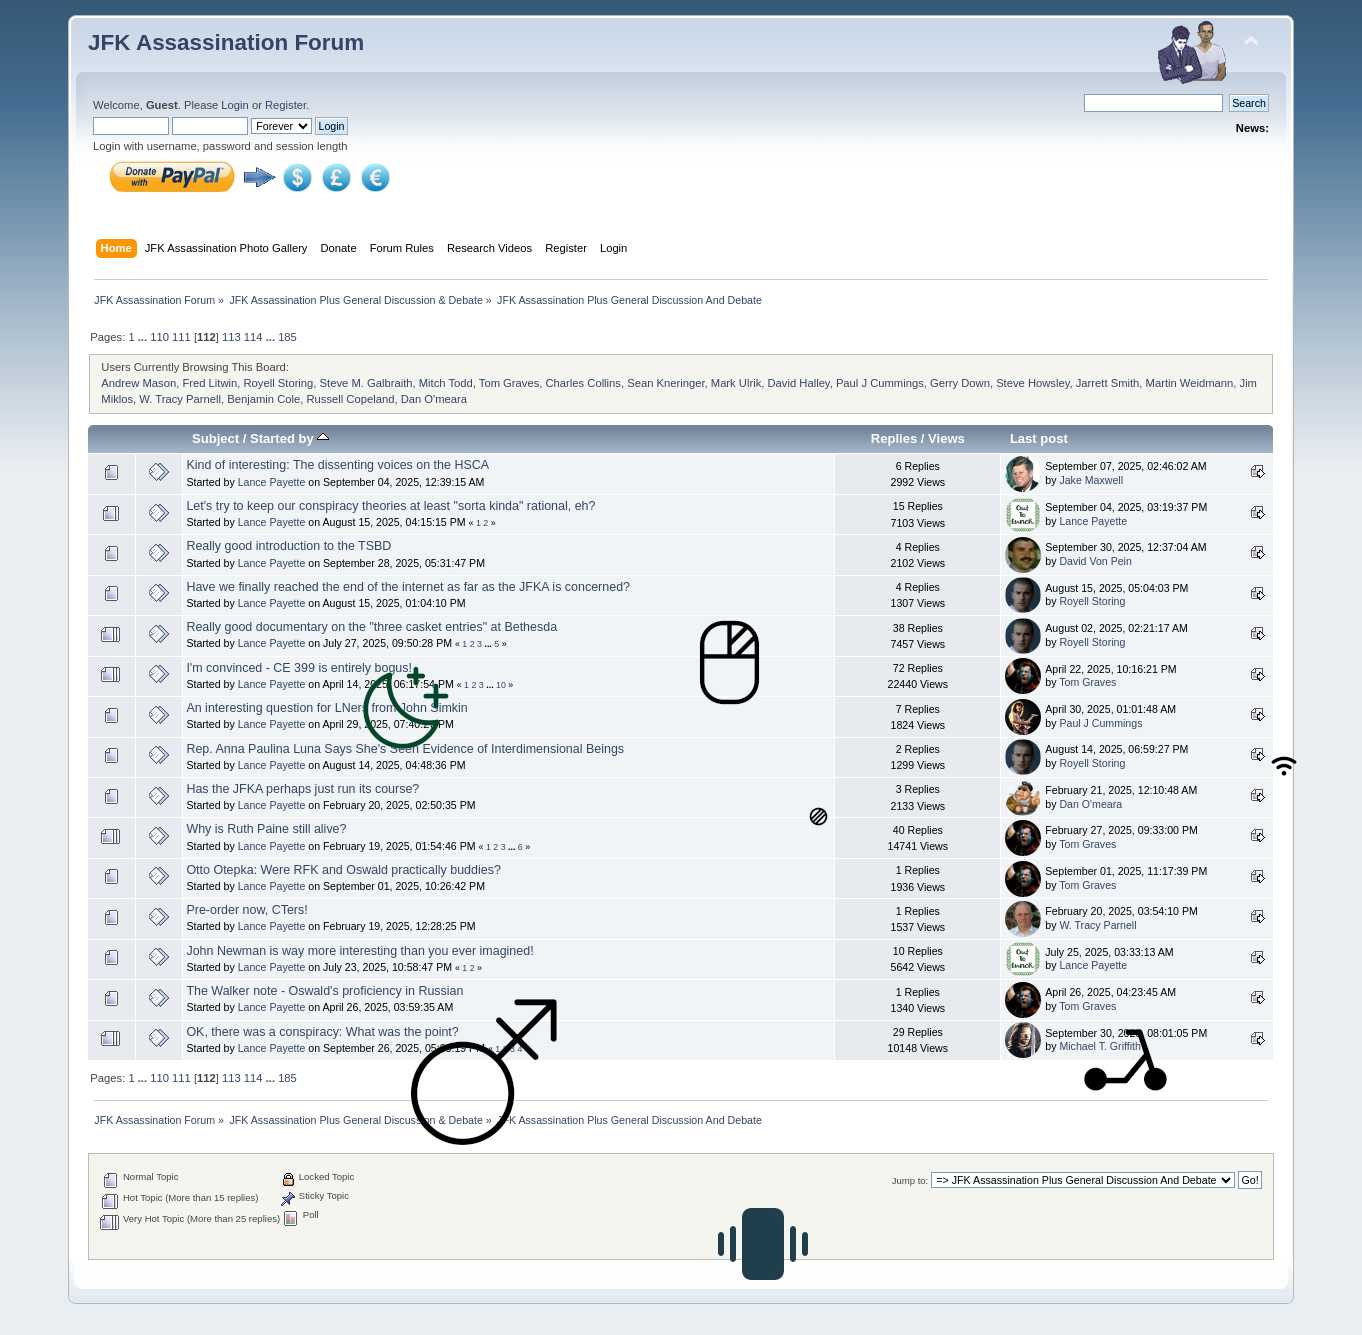 The height and width of the screenshot is (1335, 1362). What do you see at coordinates (729, 662) in the screenshot?
I see `right-click to open context menu` at bounding box center [729, 662].